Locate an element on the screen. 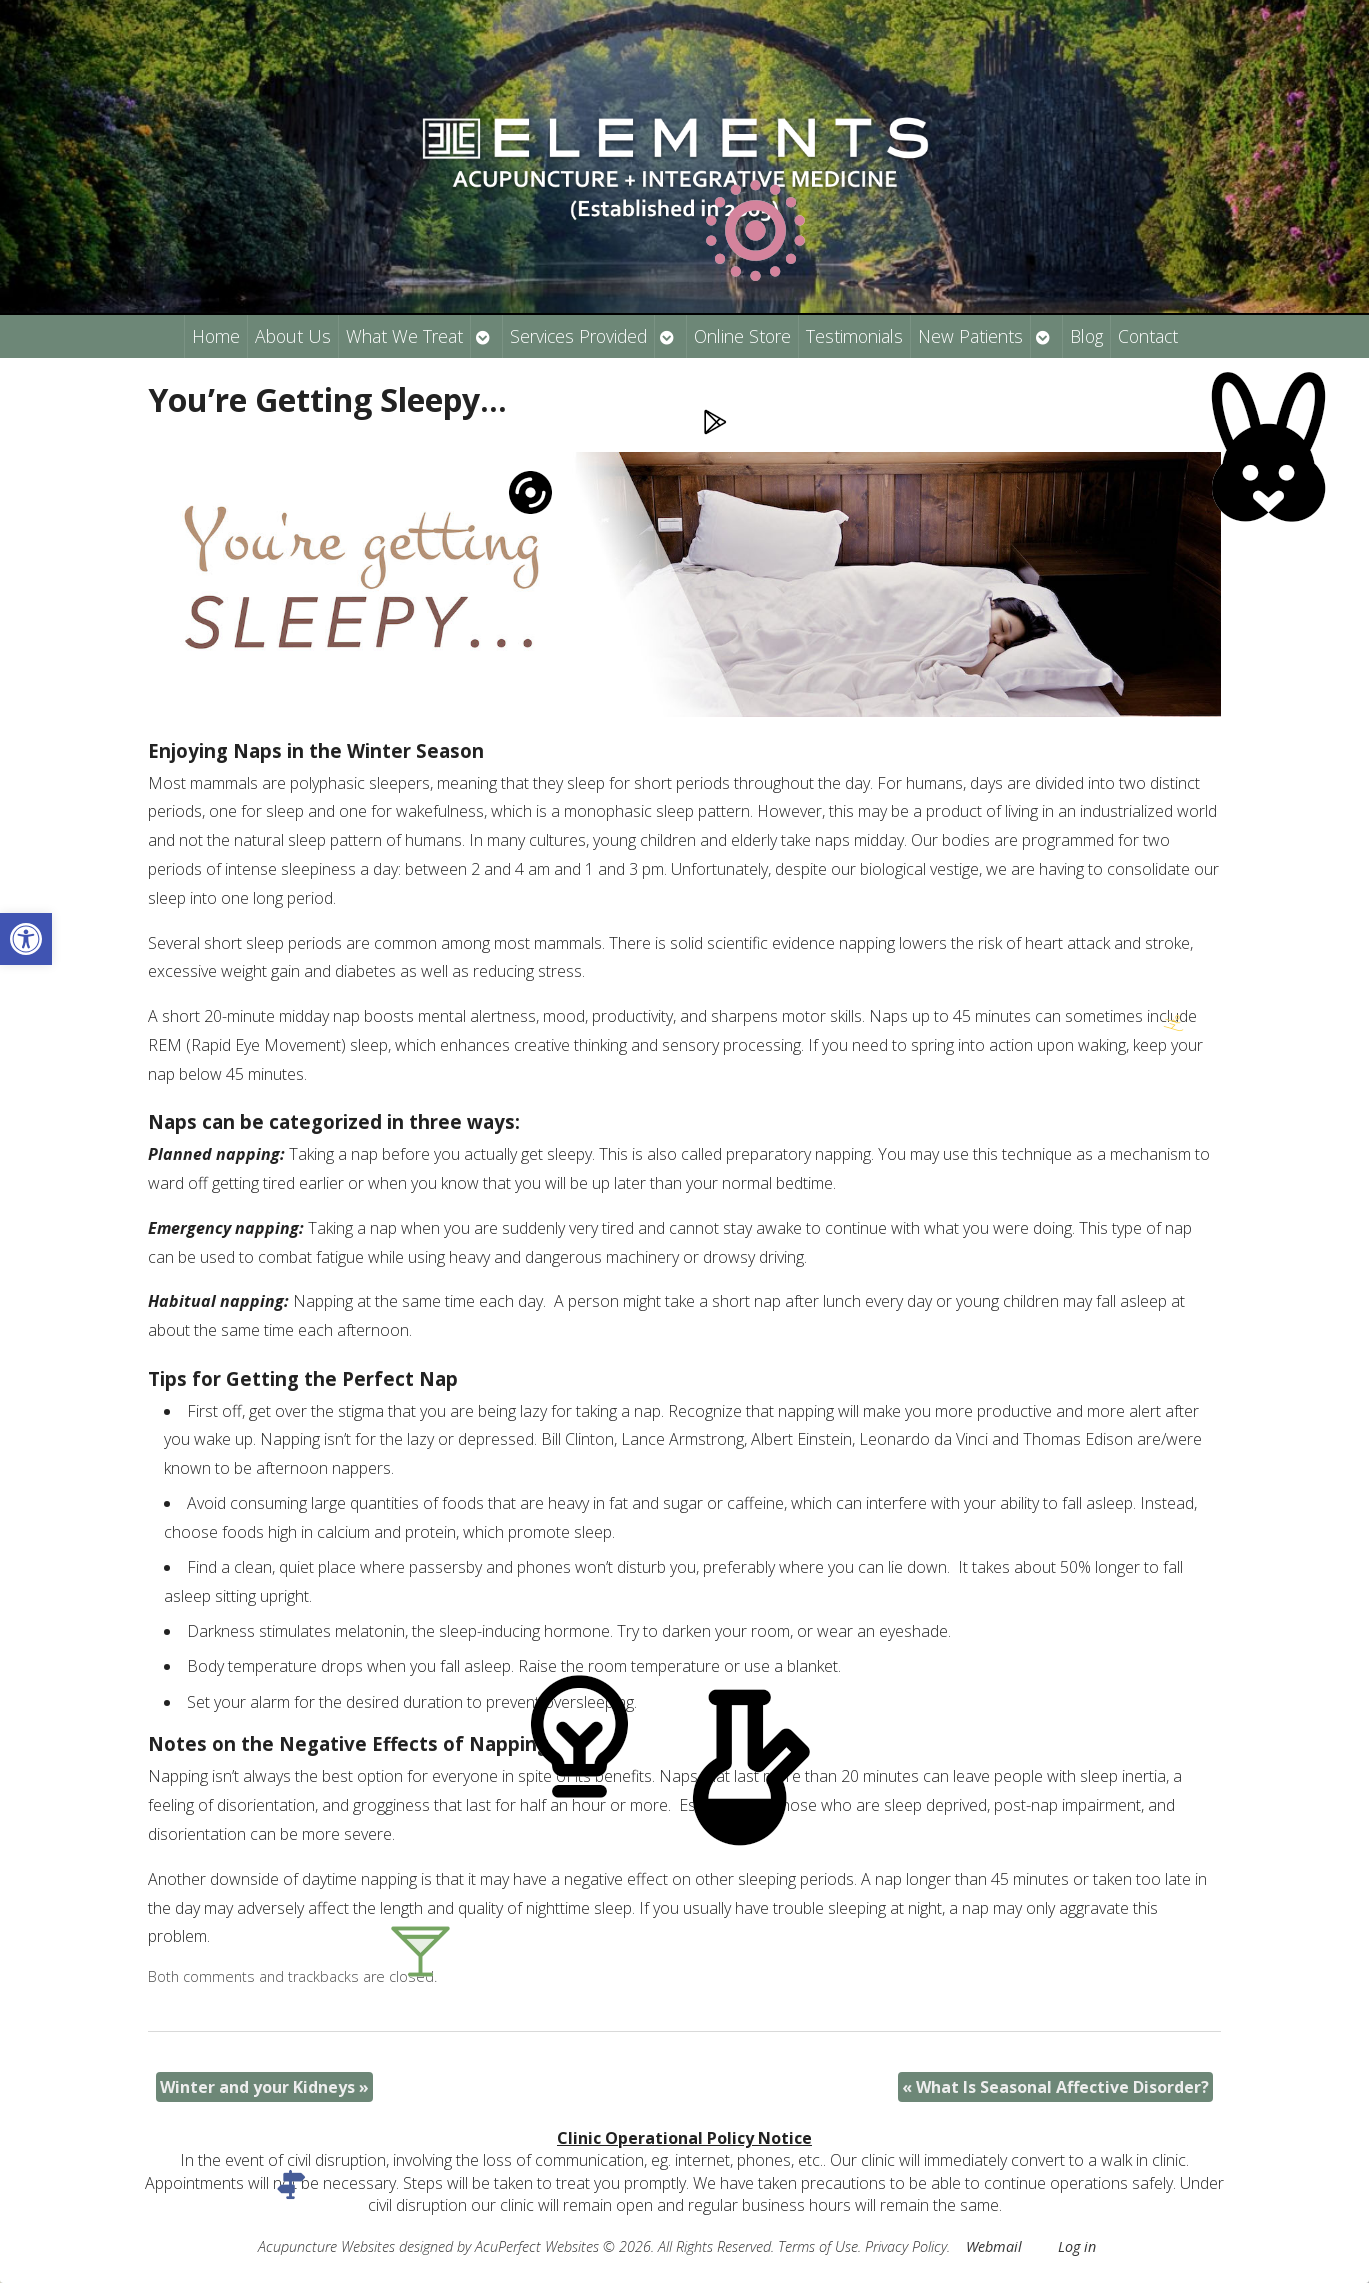  access ski resort or winter sports information is located at coordinates (1173, 1023).